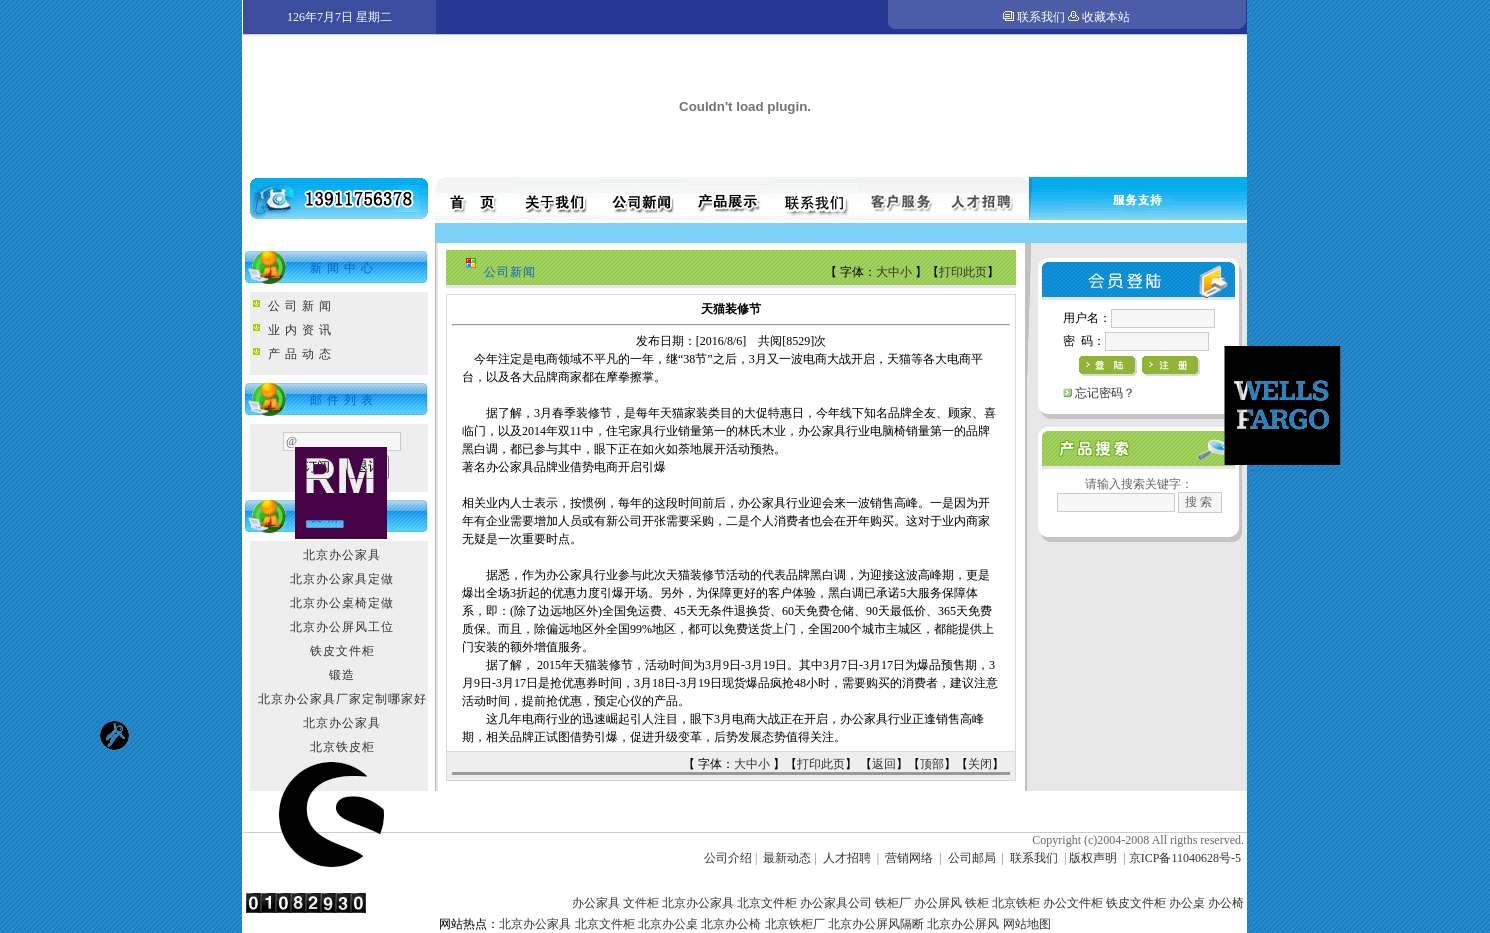 The width and height of the screenshot is (1490, 933). I want to click on open the Grav CMS website or application, so click(114, 735).